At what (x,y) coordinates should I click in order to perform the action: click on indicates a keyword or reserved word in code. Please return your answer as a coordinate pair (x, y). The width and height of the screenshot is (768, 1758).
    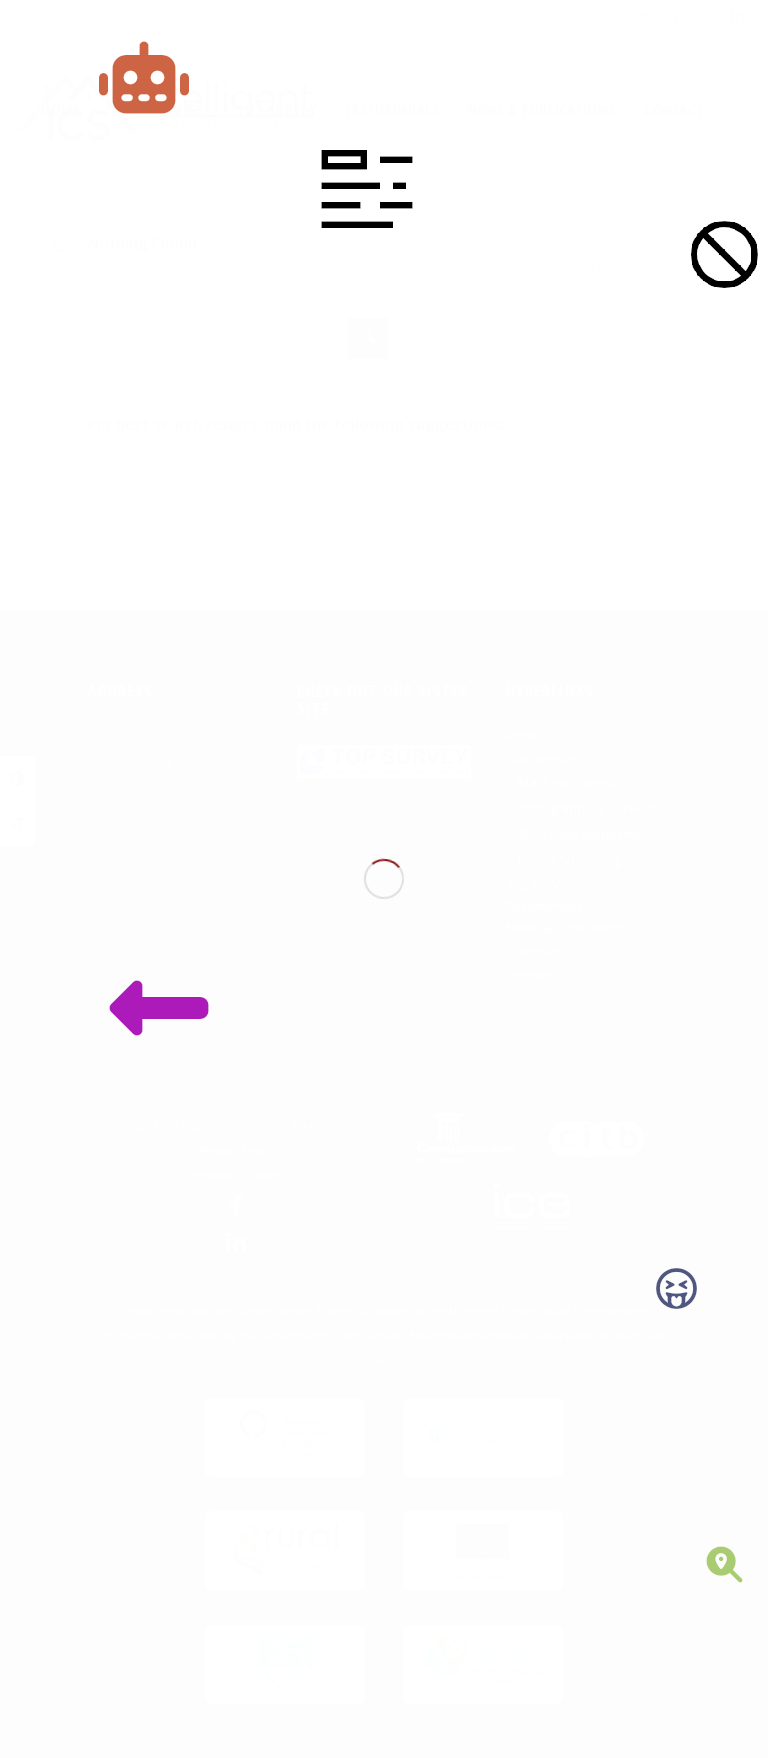
    Looking at the image, I should click on (367, 189).